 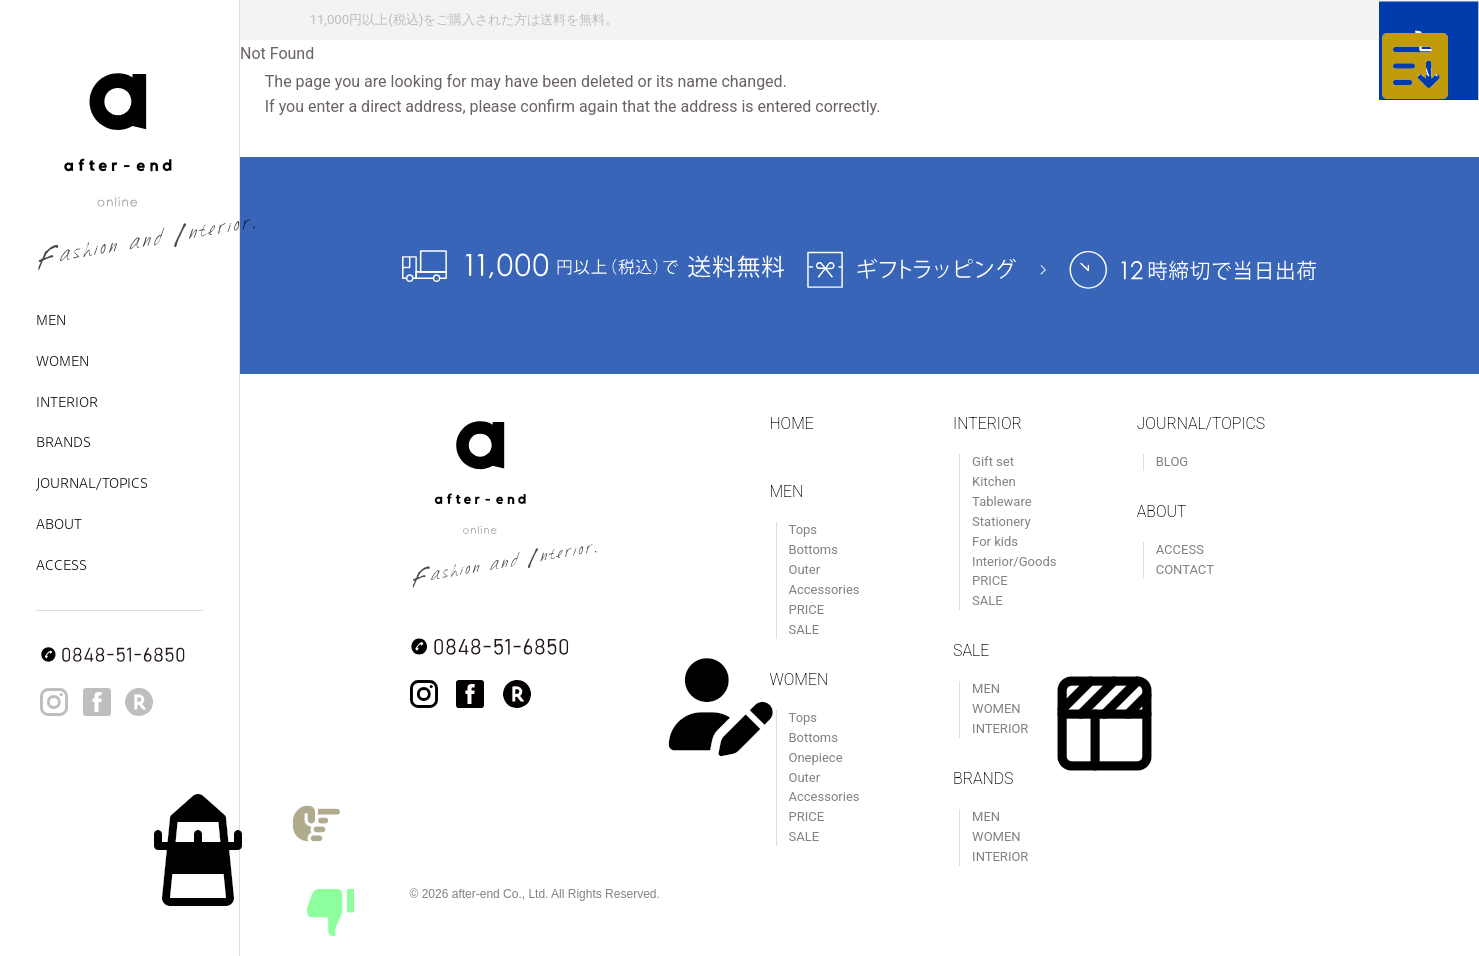 What do you see at coordinates (330, 912) in the screenshot?
I see `dislike or downvote content` at bounding box center [330, 912].